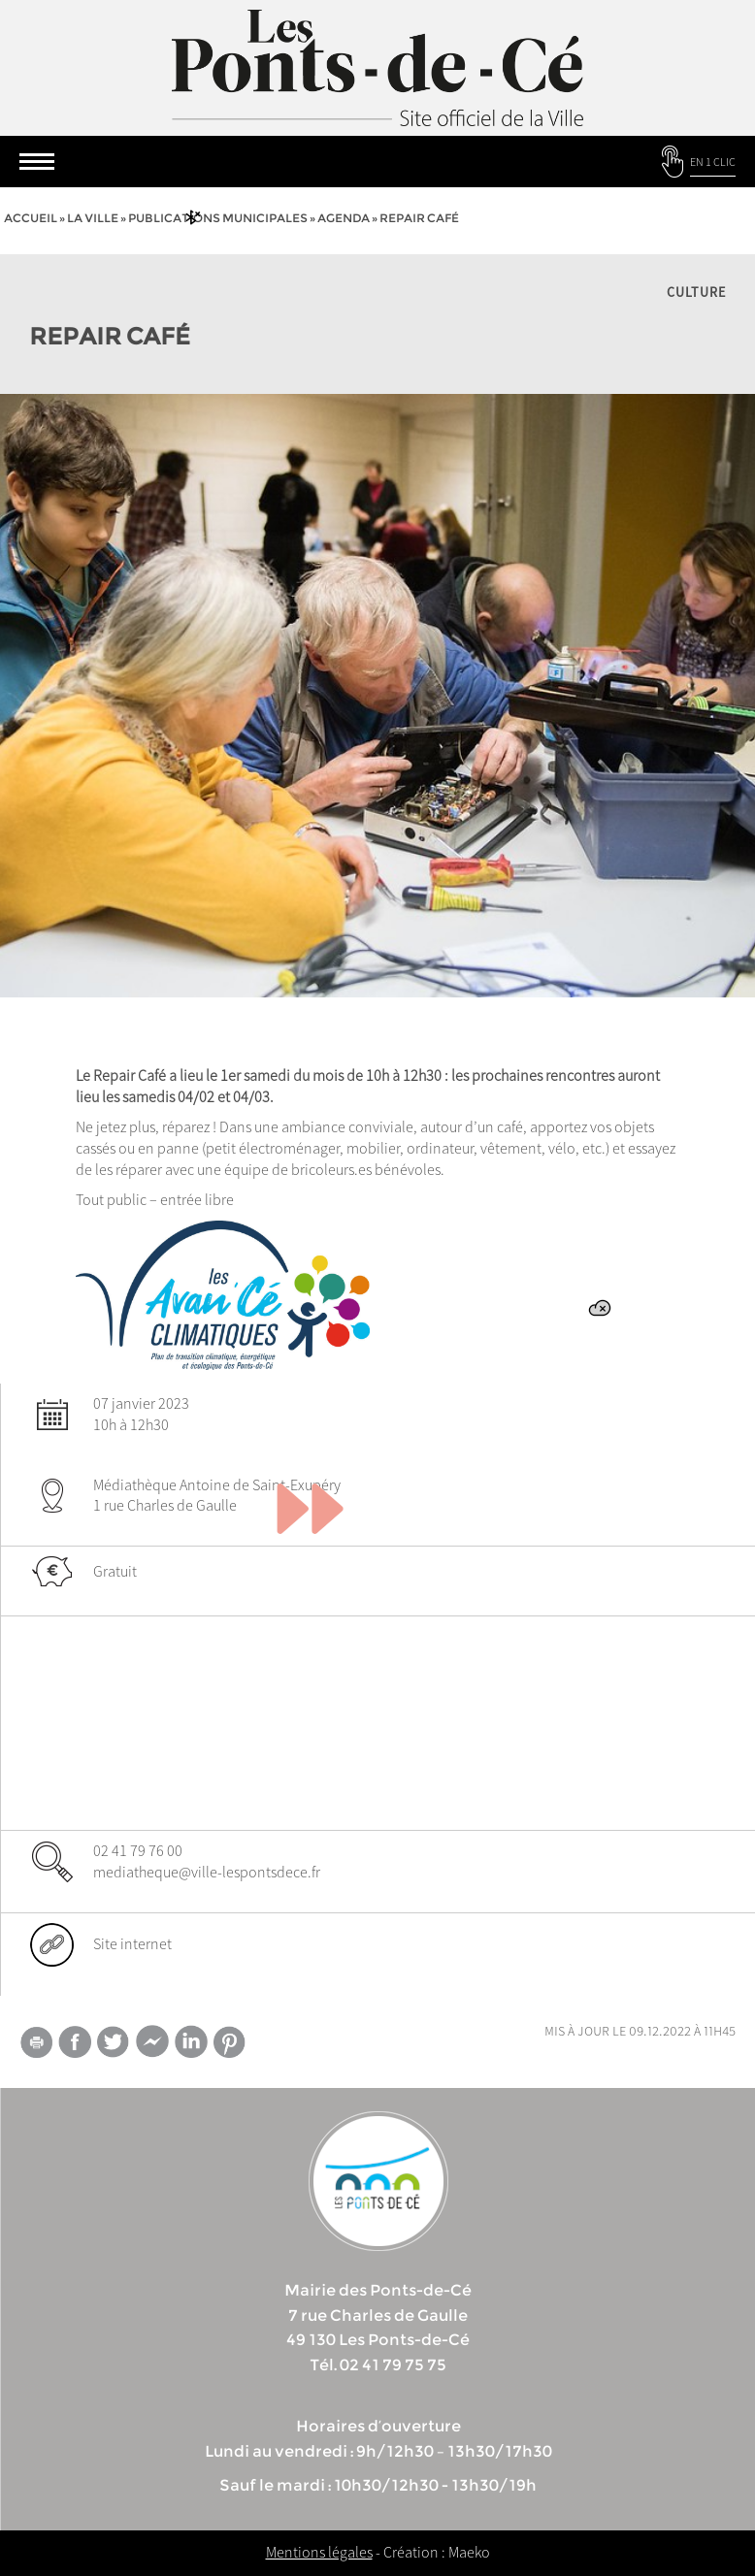  Describe the element at coordinates (600, 1308) in the screenshot. I see `disconnect from cloud storage` at that location.